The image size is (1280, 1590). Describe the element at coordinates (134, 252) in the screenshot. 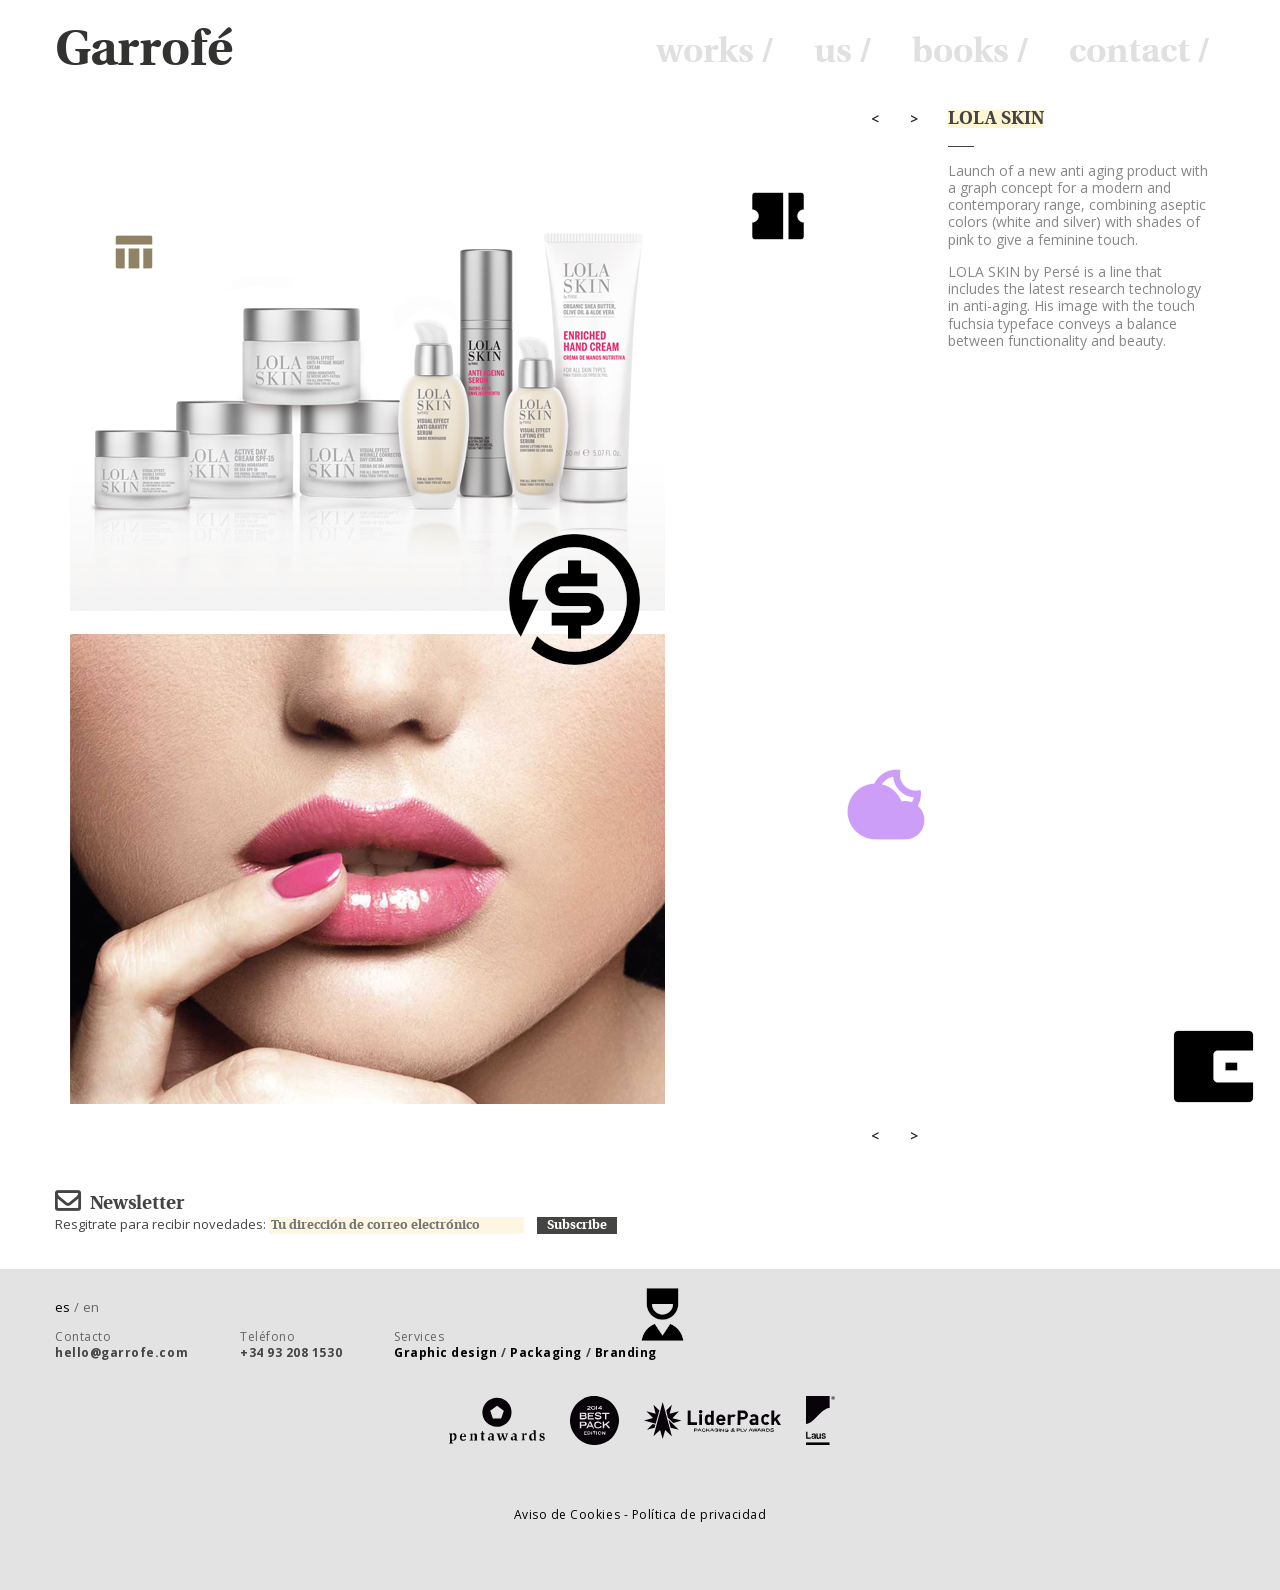

I see `insert a table into a document` at that location.